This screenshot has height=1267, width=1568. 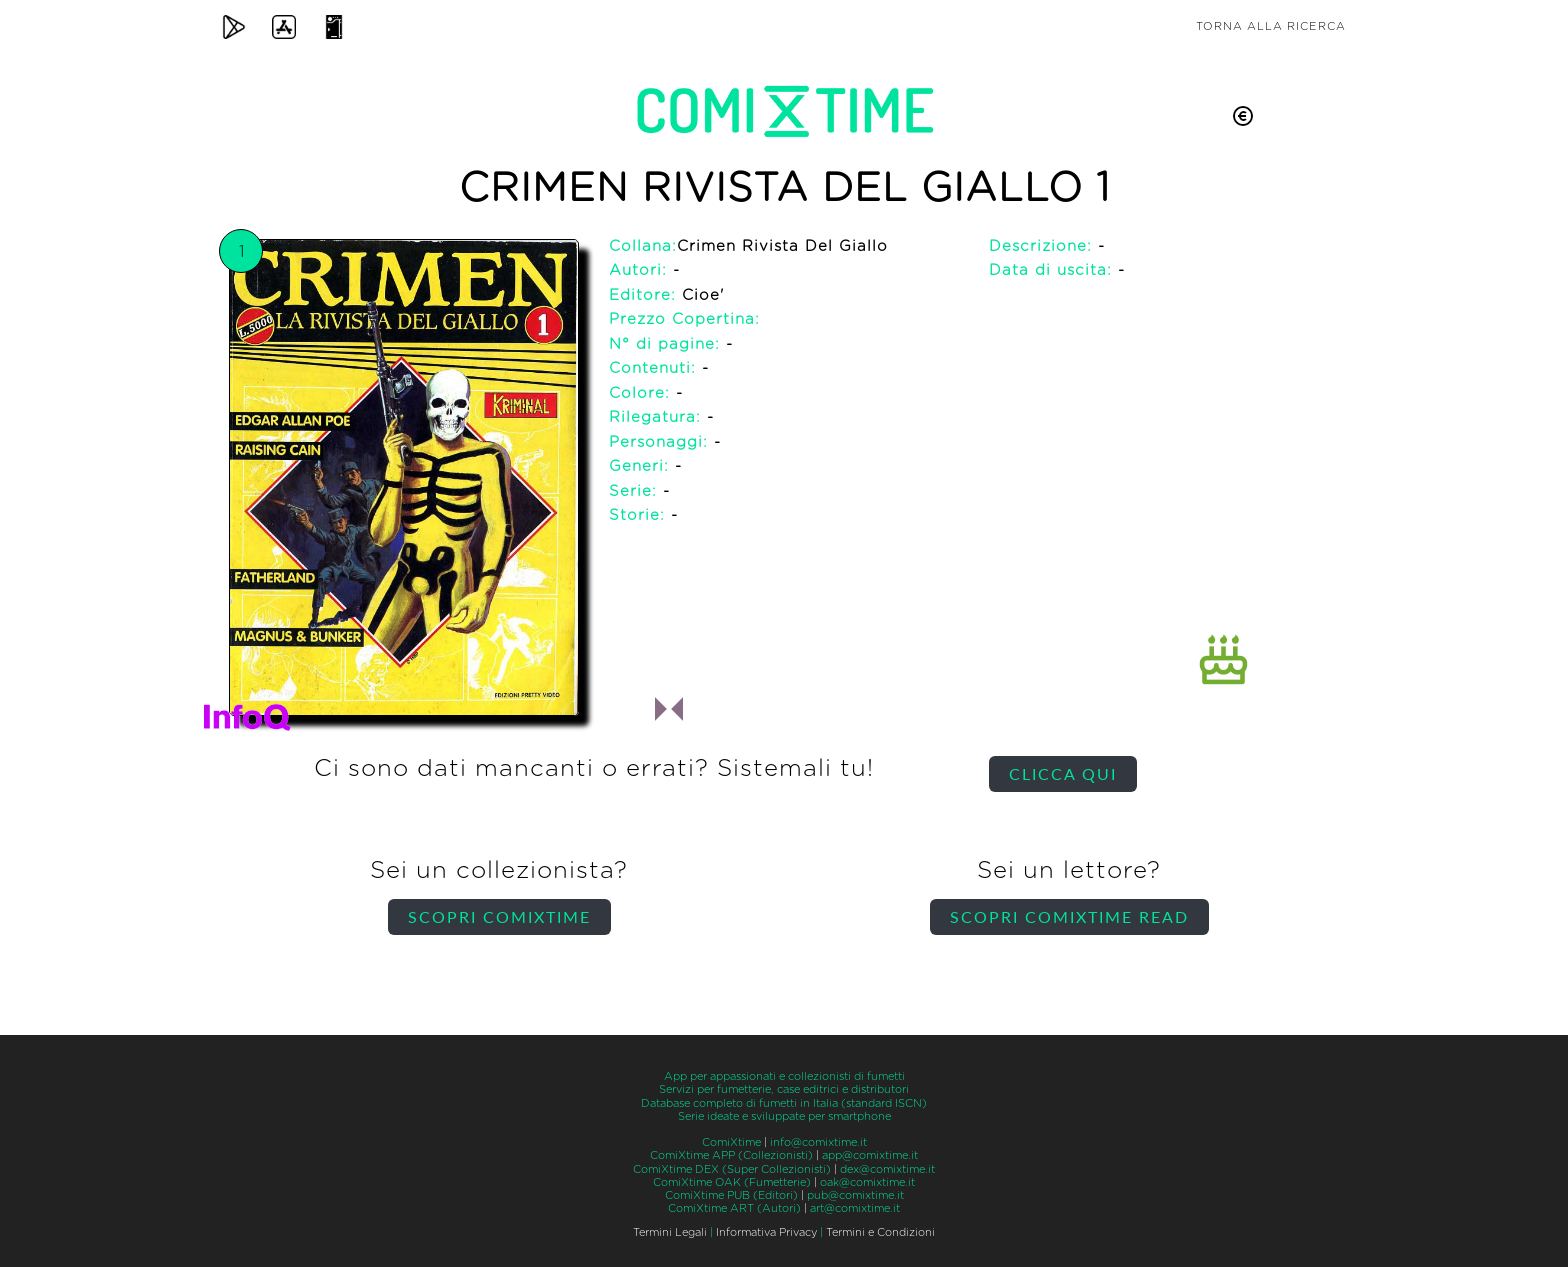 What do you see at coordinates (669, 709) in the screenshot?
I see `collapse or contract a panel horizontally` at bounding box center [669, 709].